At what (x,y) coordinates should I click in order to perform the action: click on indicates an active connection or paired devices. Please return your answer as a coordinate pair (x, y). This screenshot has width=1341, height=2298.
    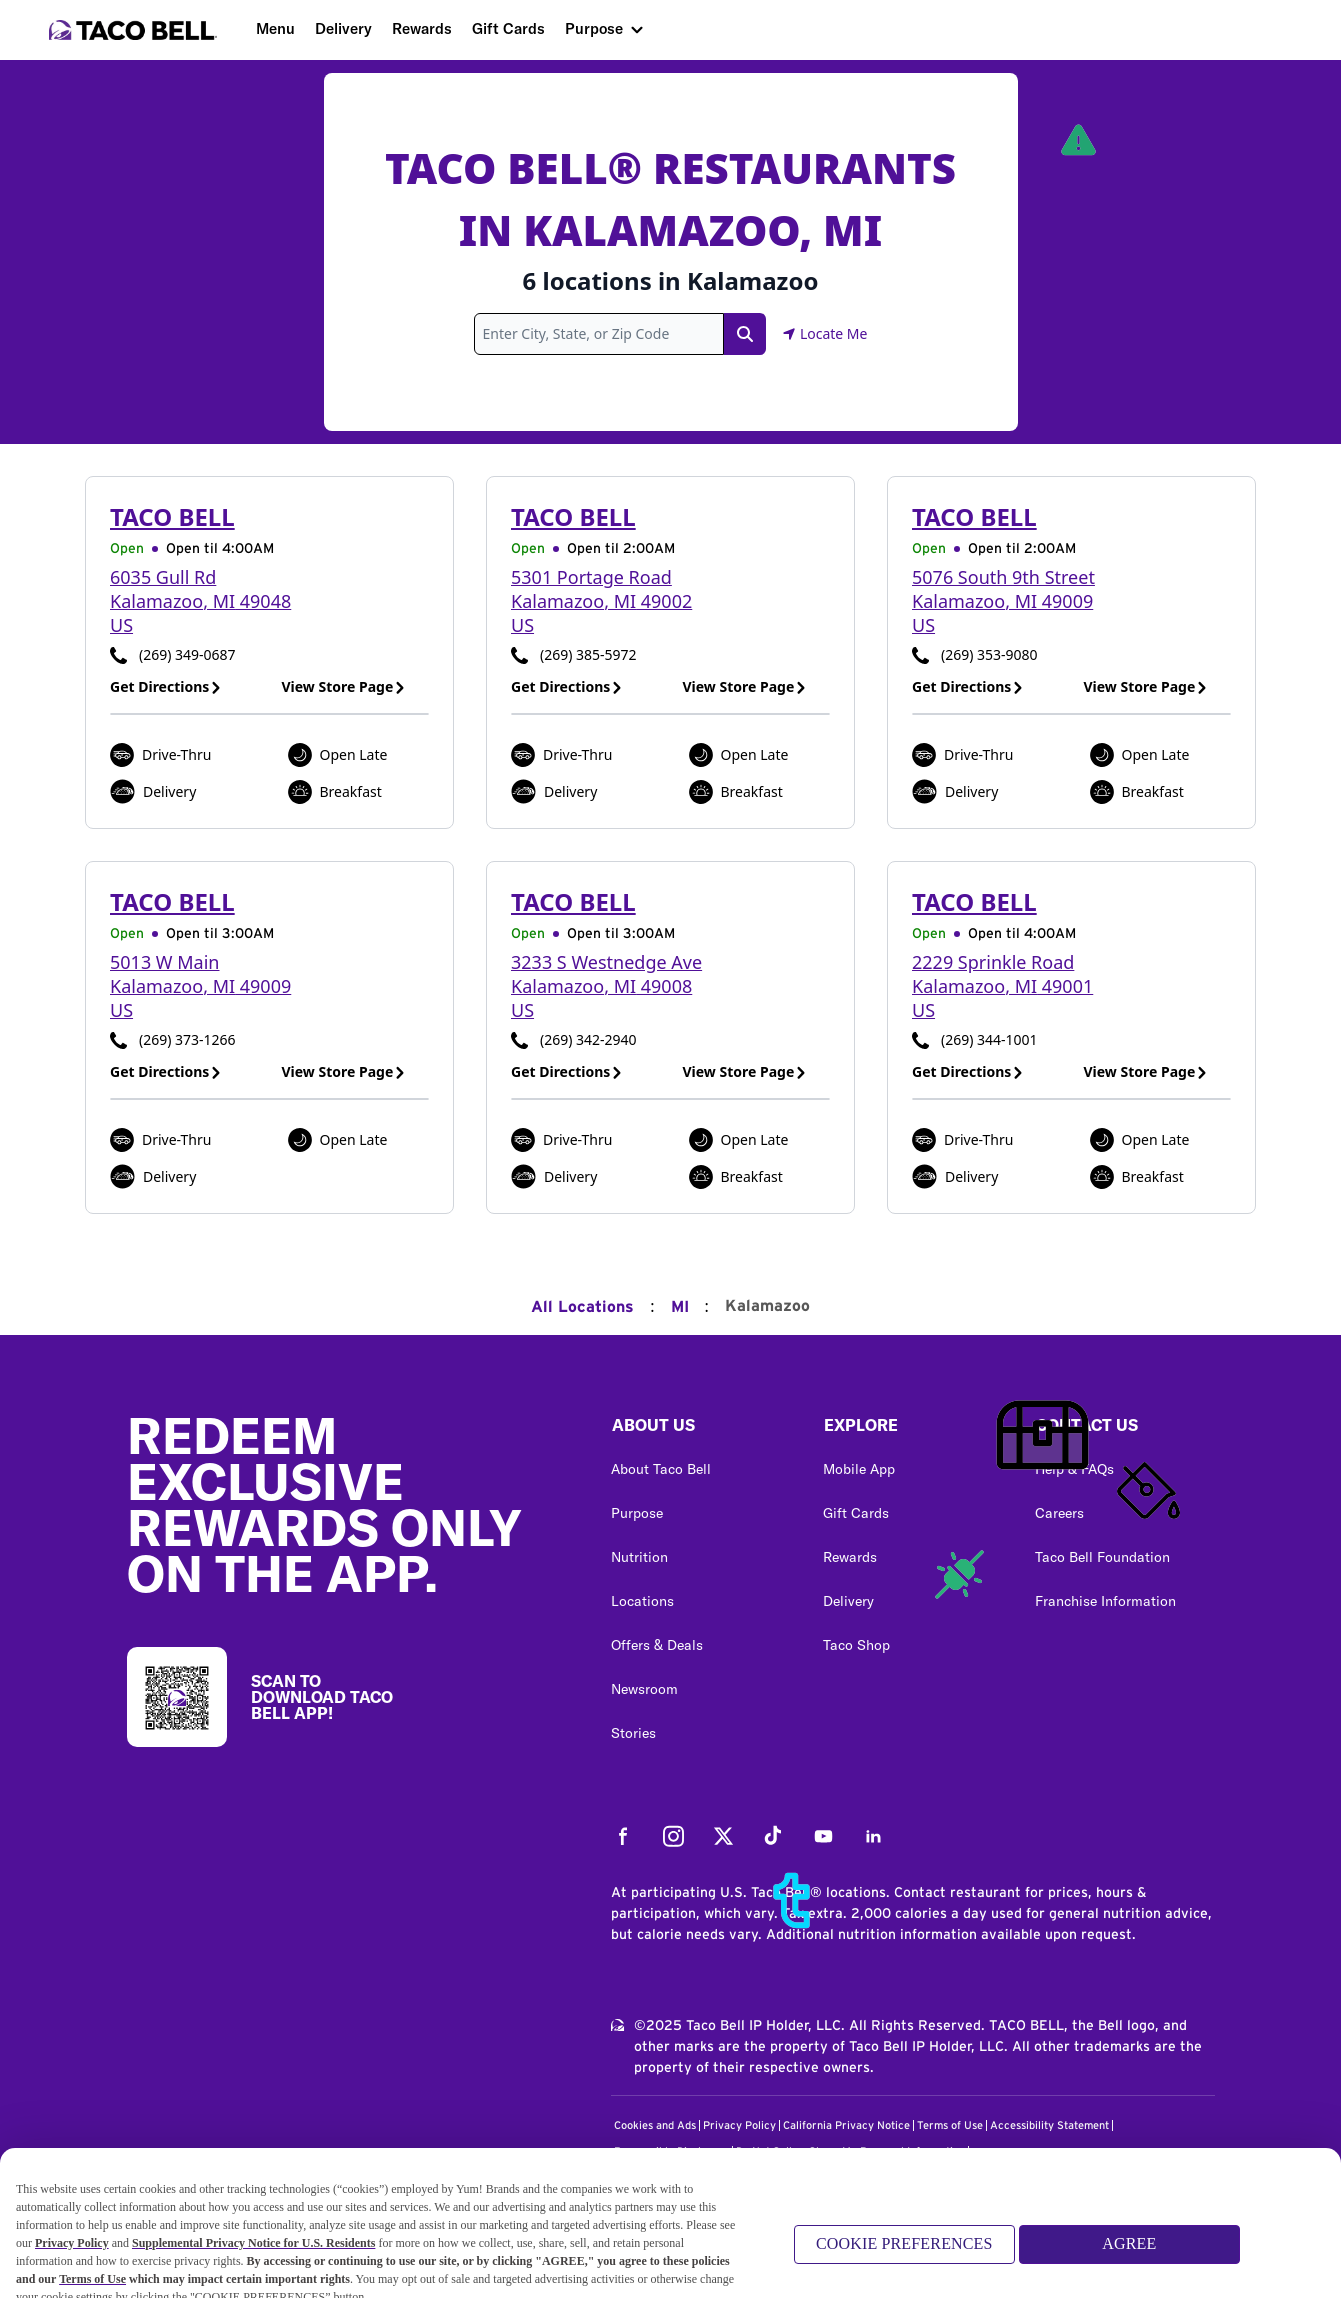
    Looking at the image, I should click on (959, 1574).